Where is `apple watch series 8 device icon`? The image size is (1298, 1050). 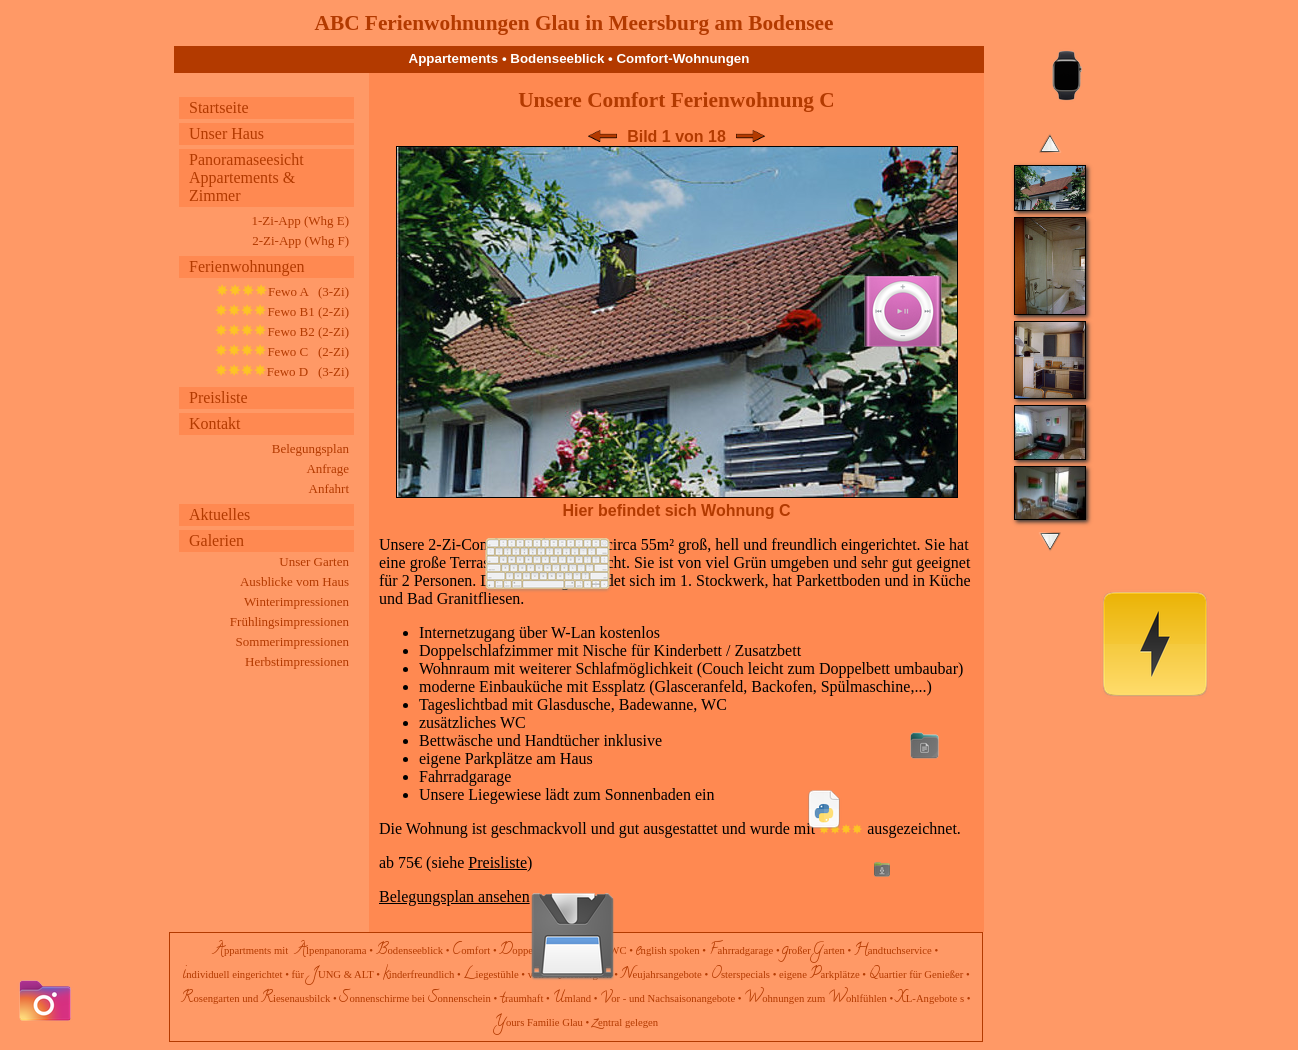
apple watch series 8 device icon is located at coordinates (1066, 75).